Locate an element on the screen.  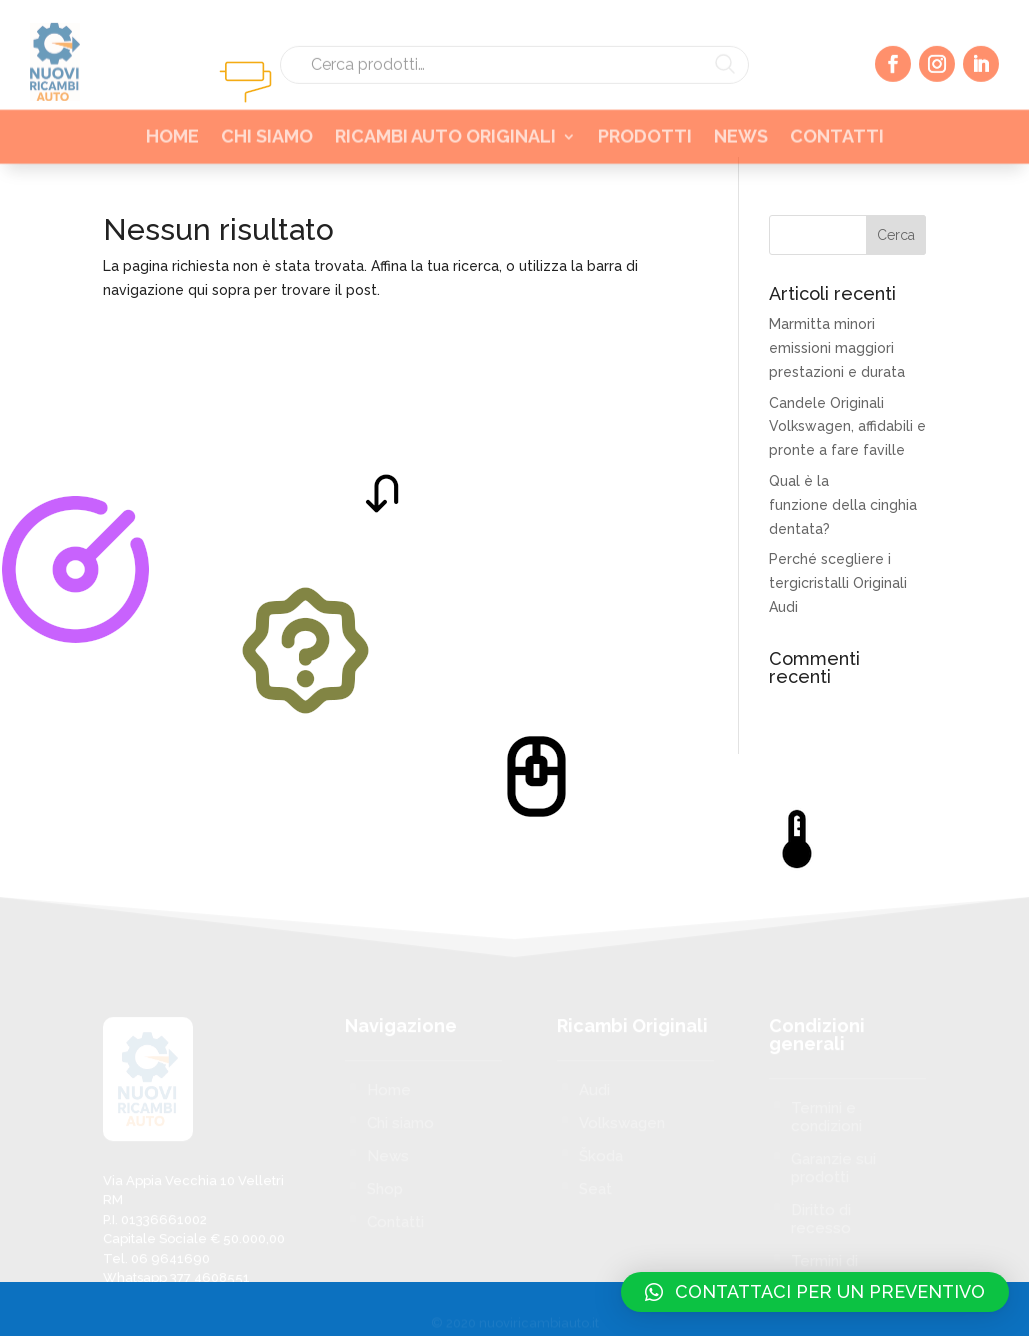
view performance metrics or usage statistics is located at coordinates (75, 569).